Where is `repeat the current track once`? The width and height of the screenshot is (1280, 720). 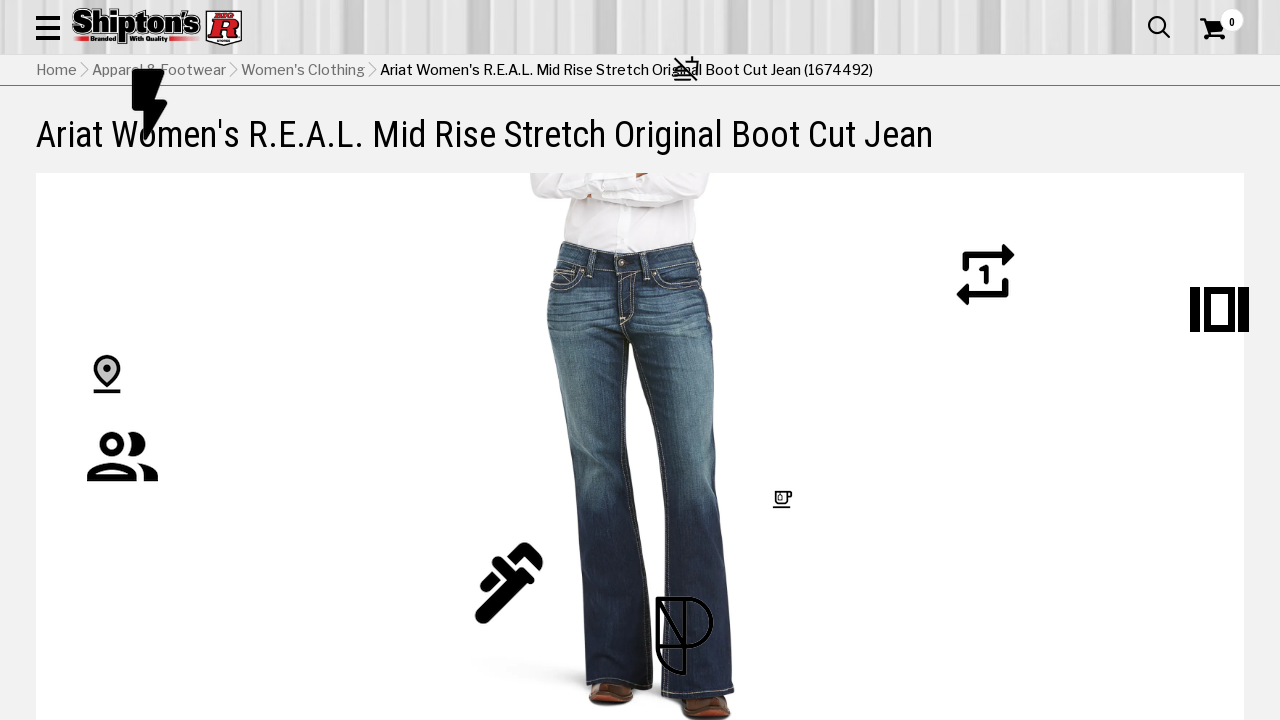 repeat the current track once is located at coordinates (985, 274).